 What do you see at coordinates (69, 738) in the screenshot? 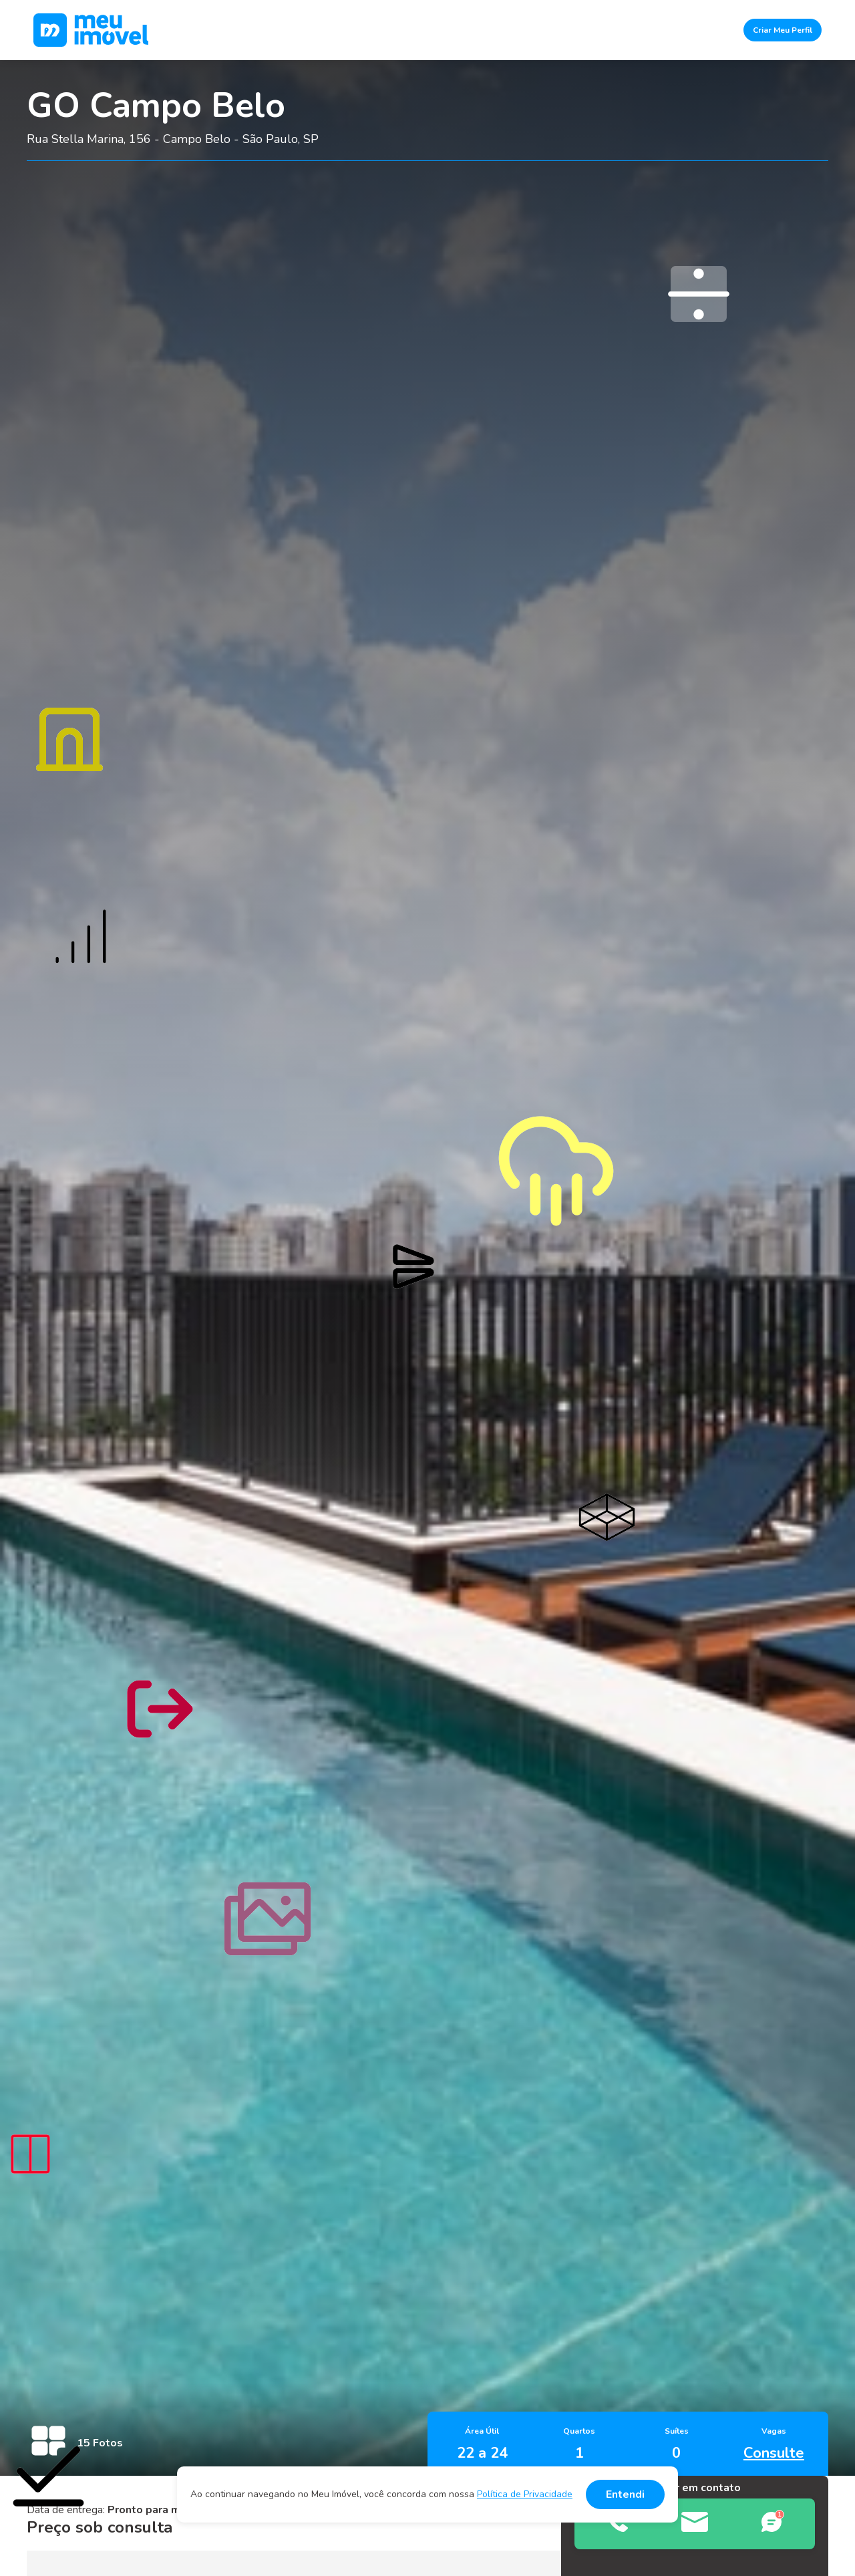
I see `view building or property details` at bounding box center [69, 738].